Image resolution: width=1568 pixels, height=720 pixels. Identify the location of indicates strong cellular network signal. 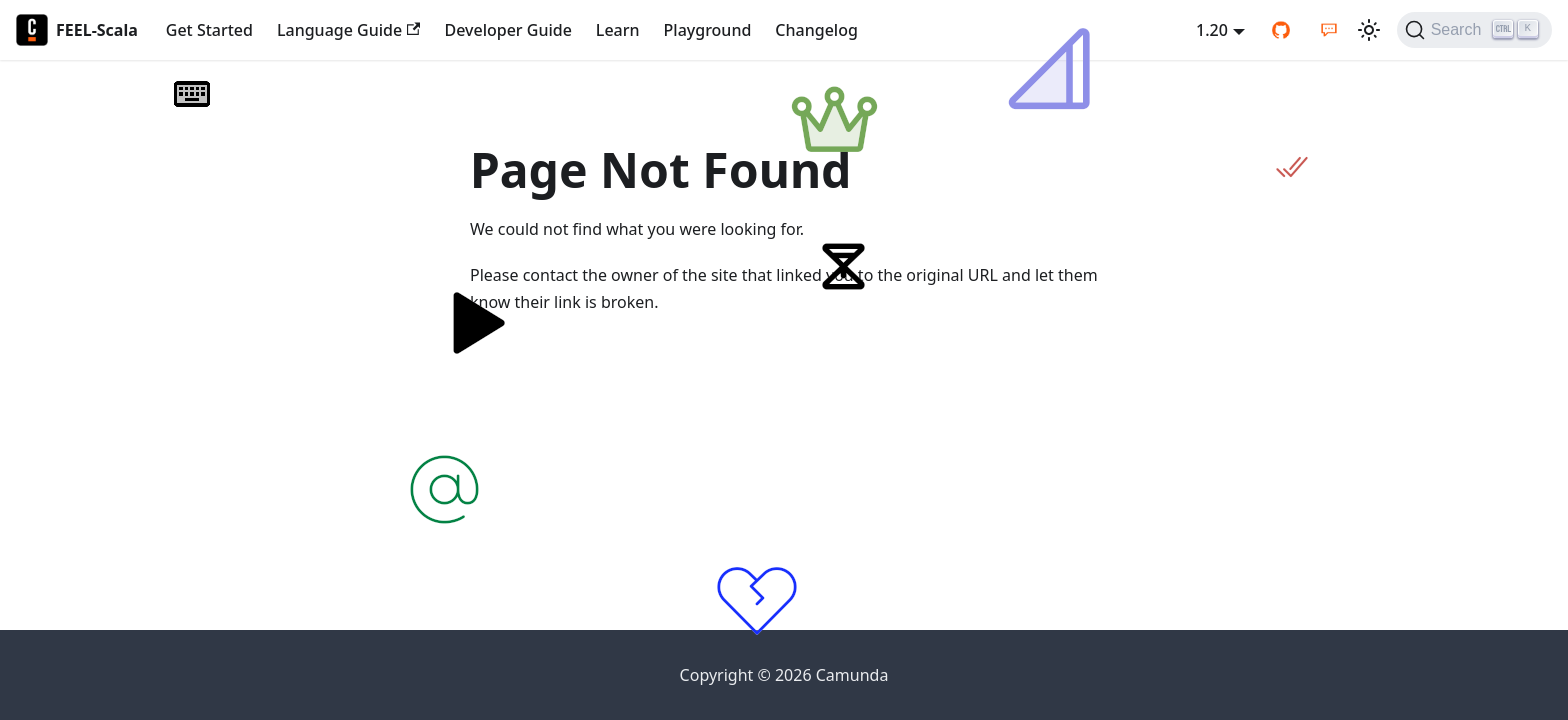
(1056, 72).